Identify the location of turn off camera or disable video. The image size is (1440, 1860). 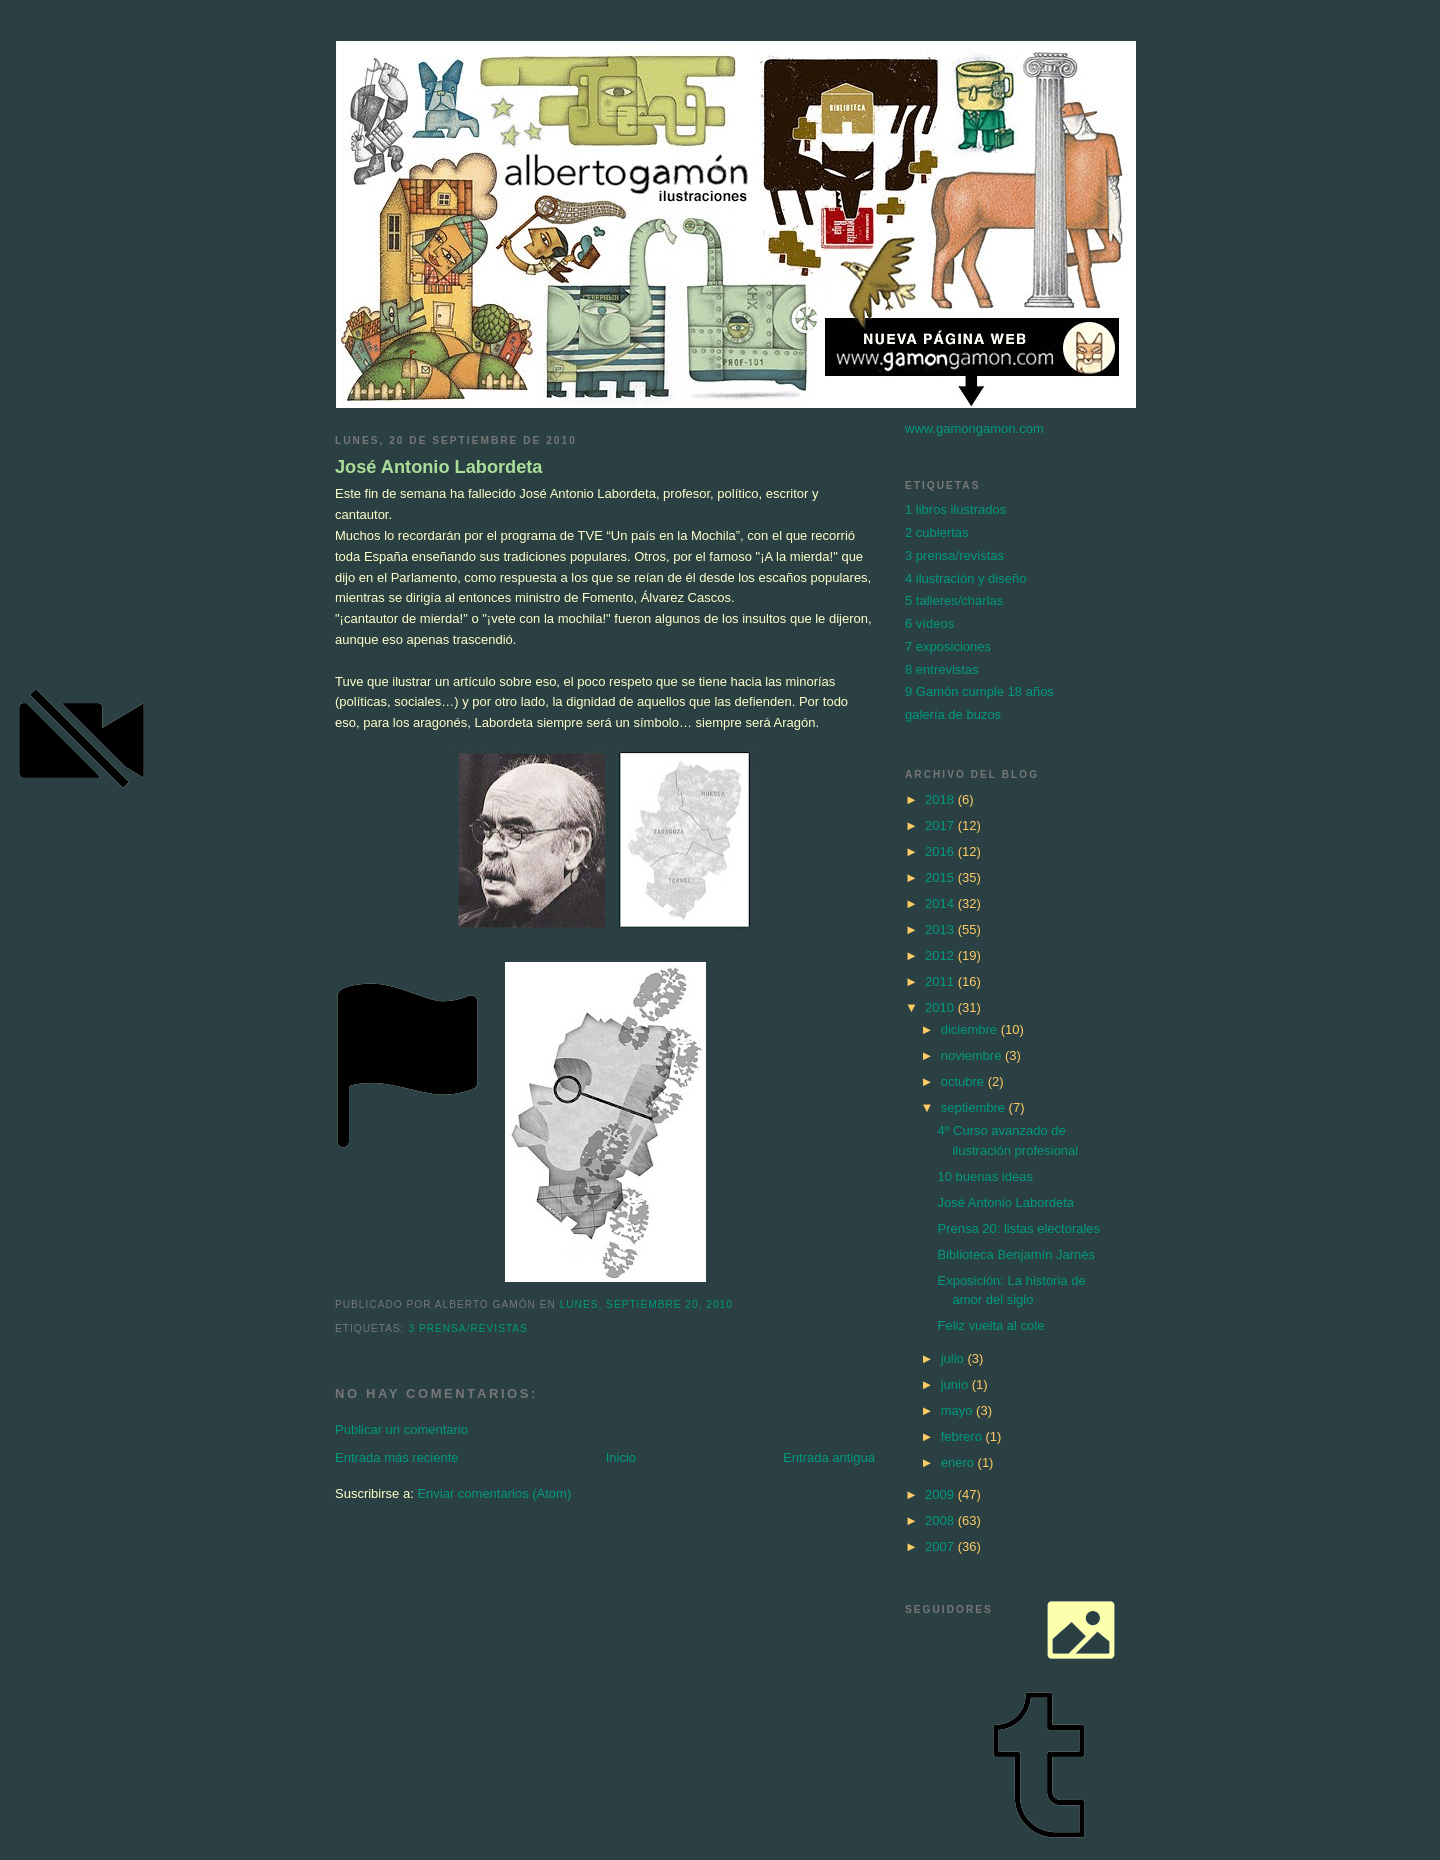
(81, 740).